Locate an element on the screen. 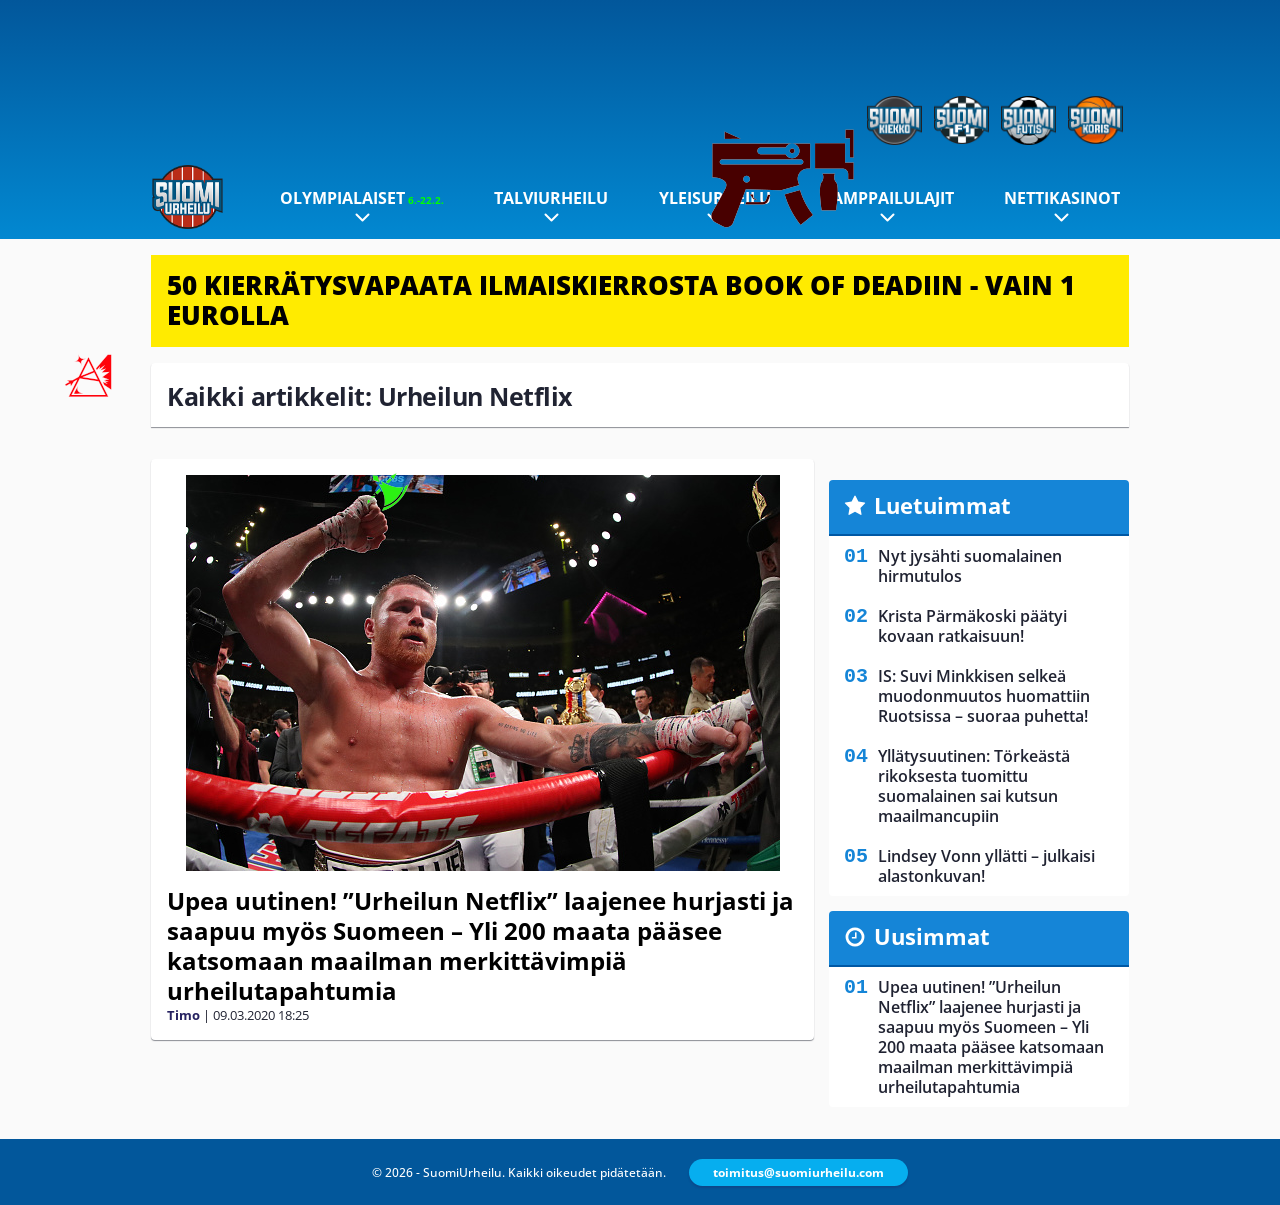 This screenshot has width=1280, height=1205. select the MP5K submachine gun is located at coordinates (782, 178).